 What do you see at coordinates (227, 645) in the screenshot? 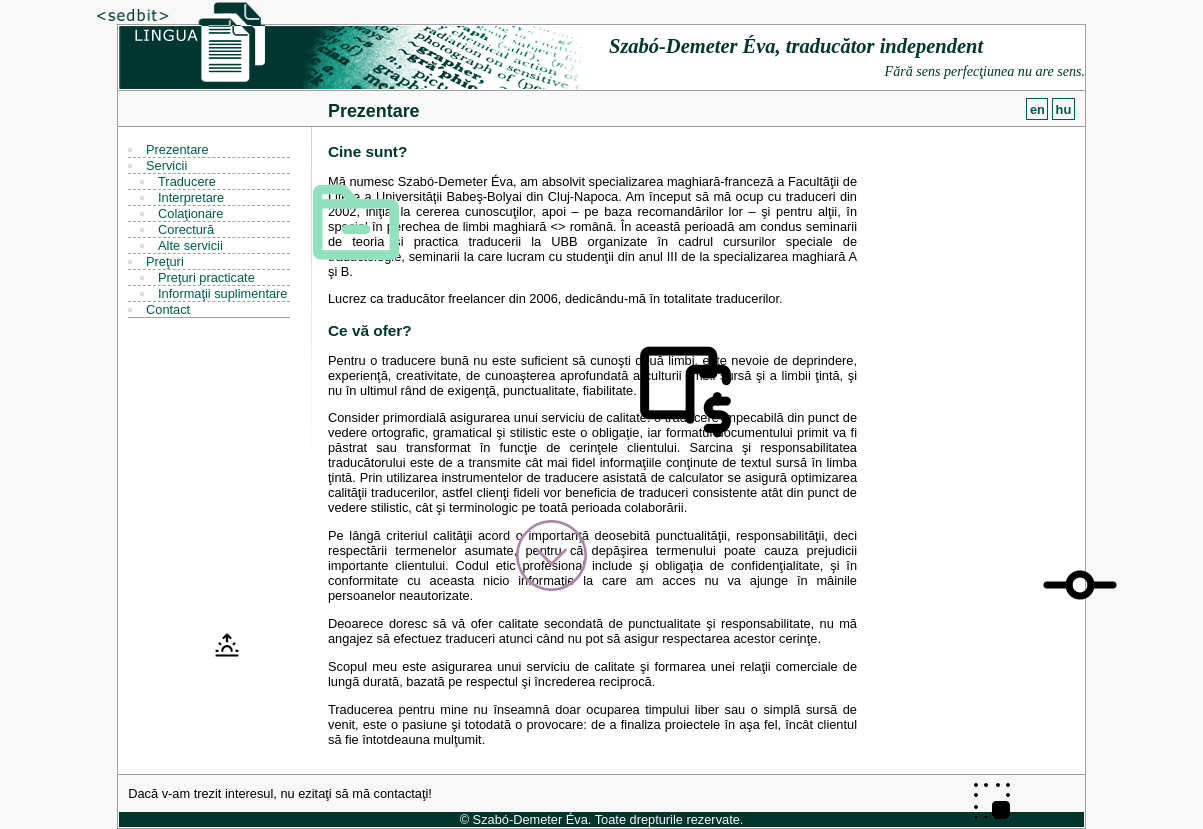
I see `sunrise alarm or wake-up time indicator` at bounding box center [227, 645].